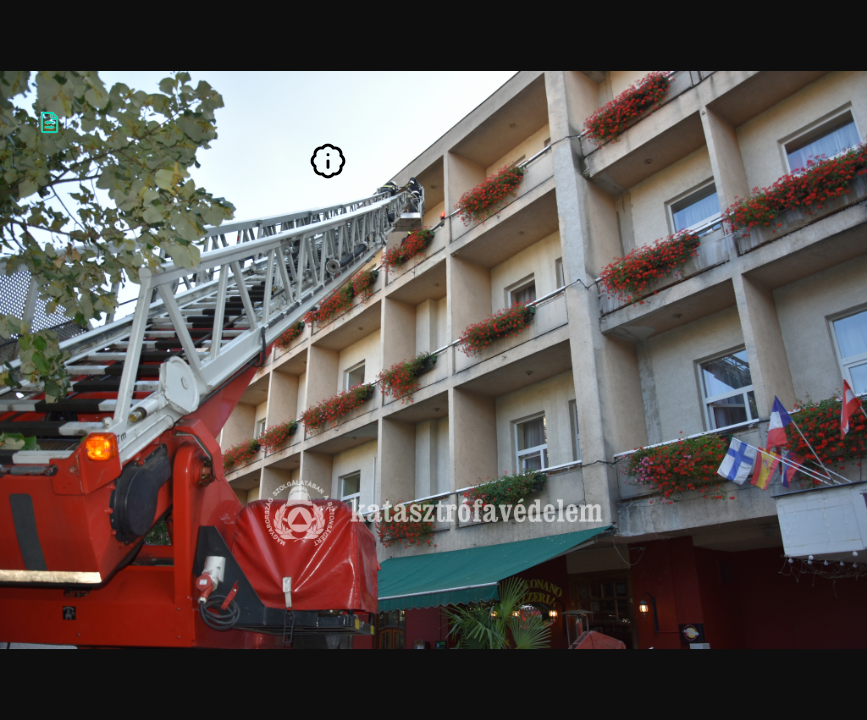 Image resolution: width=867 pixels, height=720 pixels. What do you see at coordinates (49, 122) in the screenshot?
I see `adjust file settings or preferences` at bounding box center [49, 122].